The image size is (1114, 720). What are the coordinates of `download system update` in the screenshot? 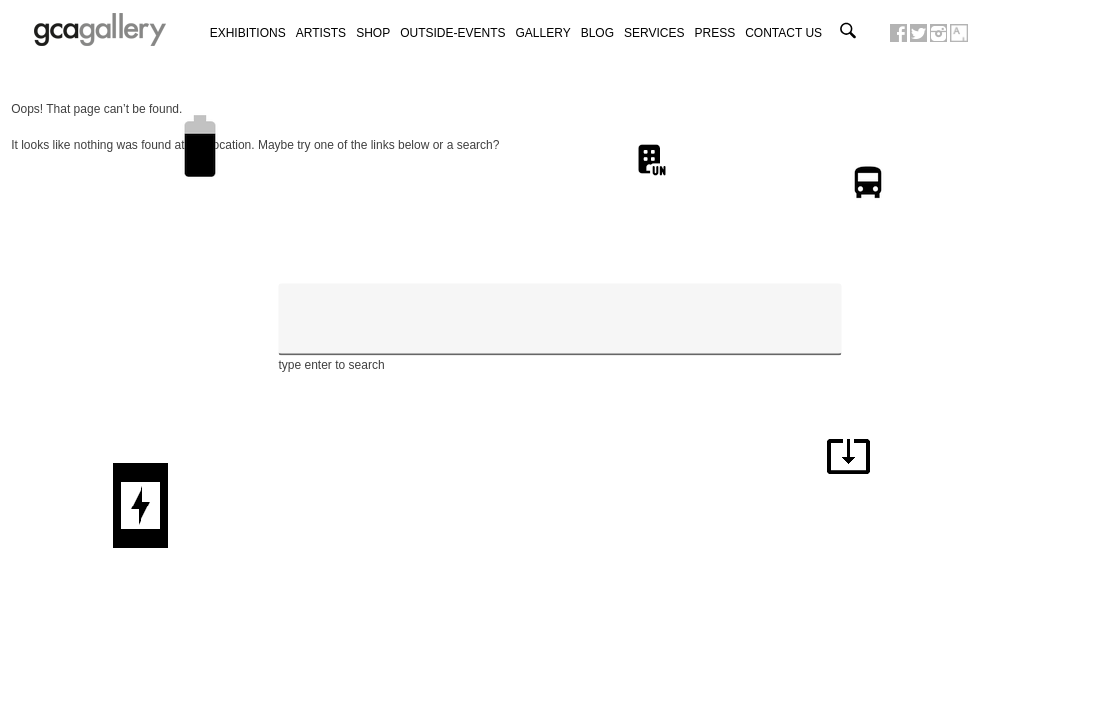 It's located at (848, 456).